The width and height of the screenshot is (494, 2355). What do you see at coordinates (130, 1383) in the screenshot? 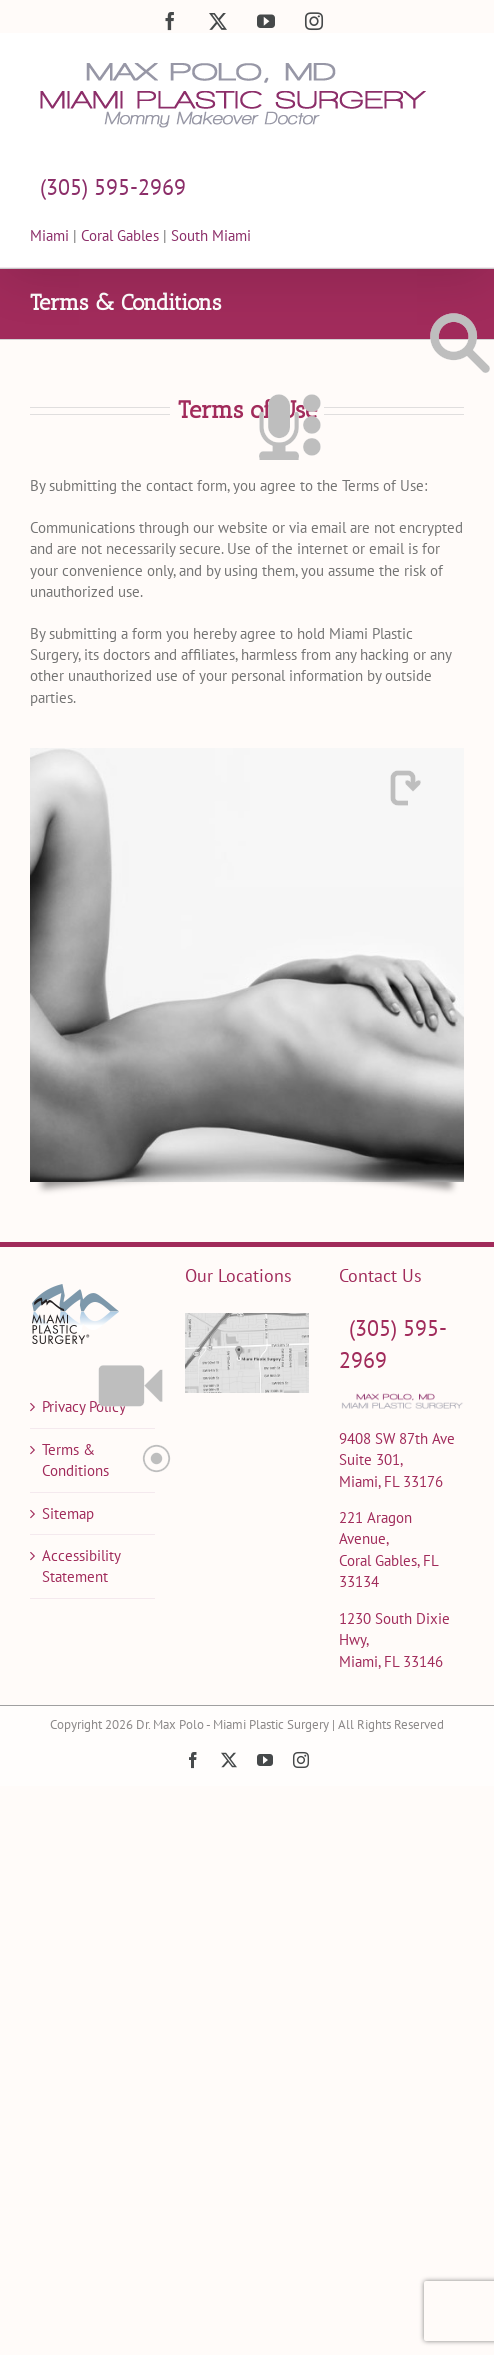
I see `access video files or library` at bounding box center [130, 1383].